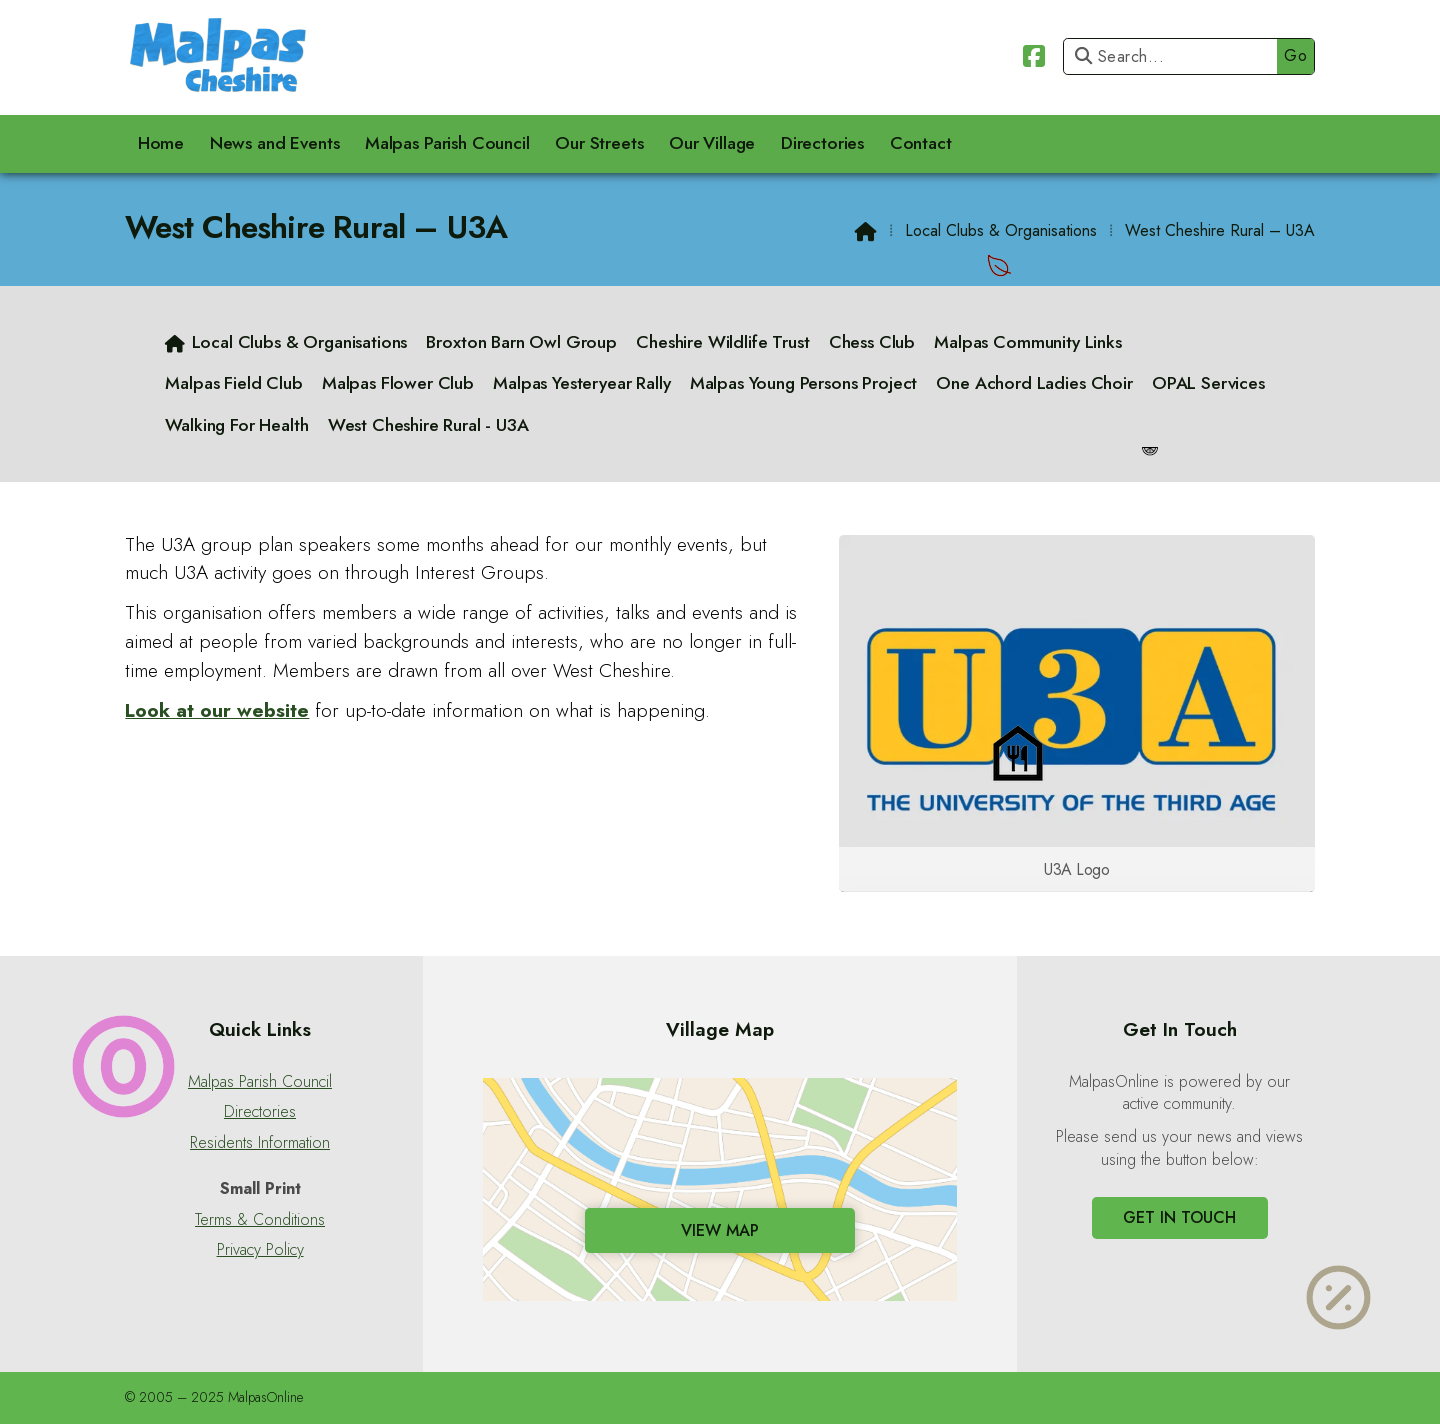 This screenshot has width=1440, height=1424. Describe the element at coordinates (1338, 1297) in the screenshot. I see `view discount or percentage-based promotion` at that location.